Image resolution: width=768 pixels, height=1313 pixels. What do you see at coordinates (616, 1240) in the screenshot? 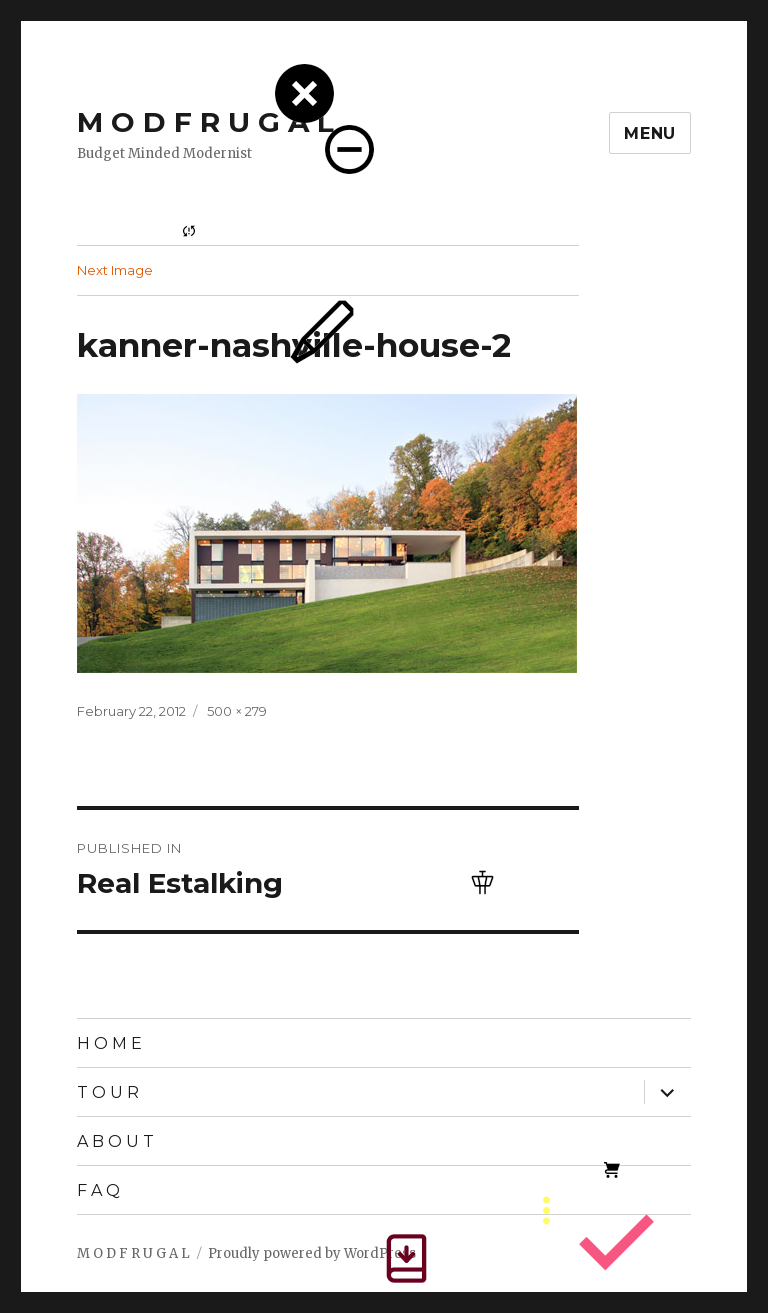
I see `confirm or submit an action` at bounding box center [616, 1240].